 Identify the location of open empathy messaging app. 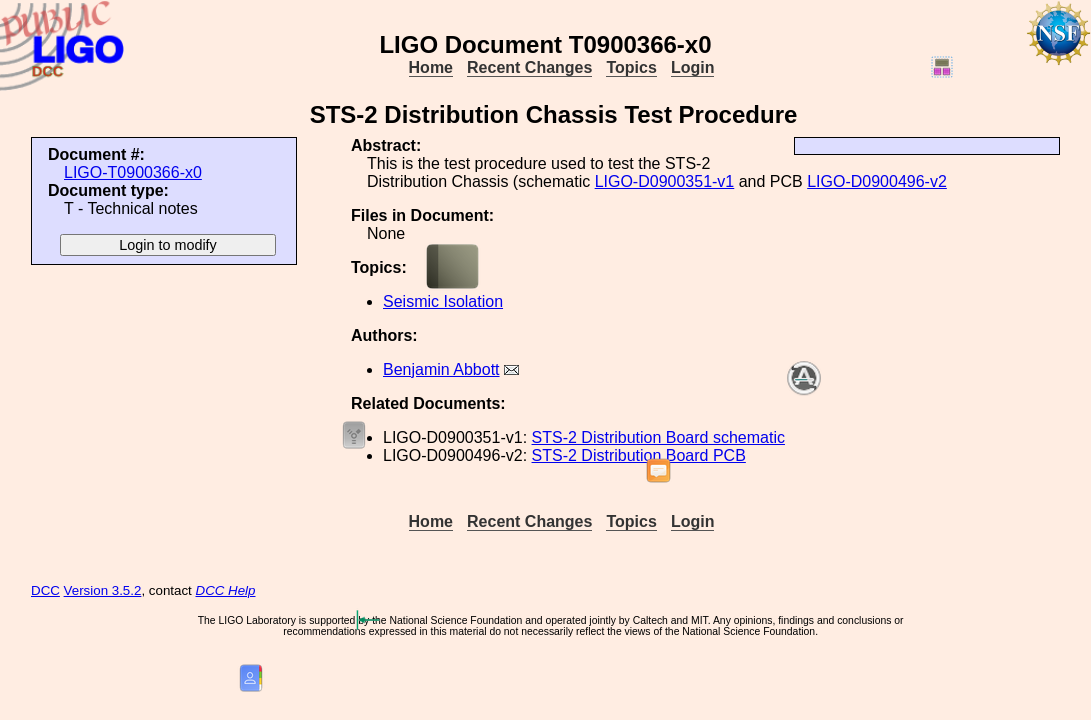
(658, 470).